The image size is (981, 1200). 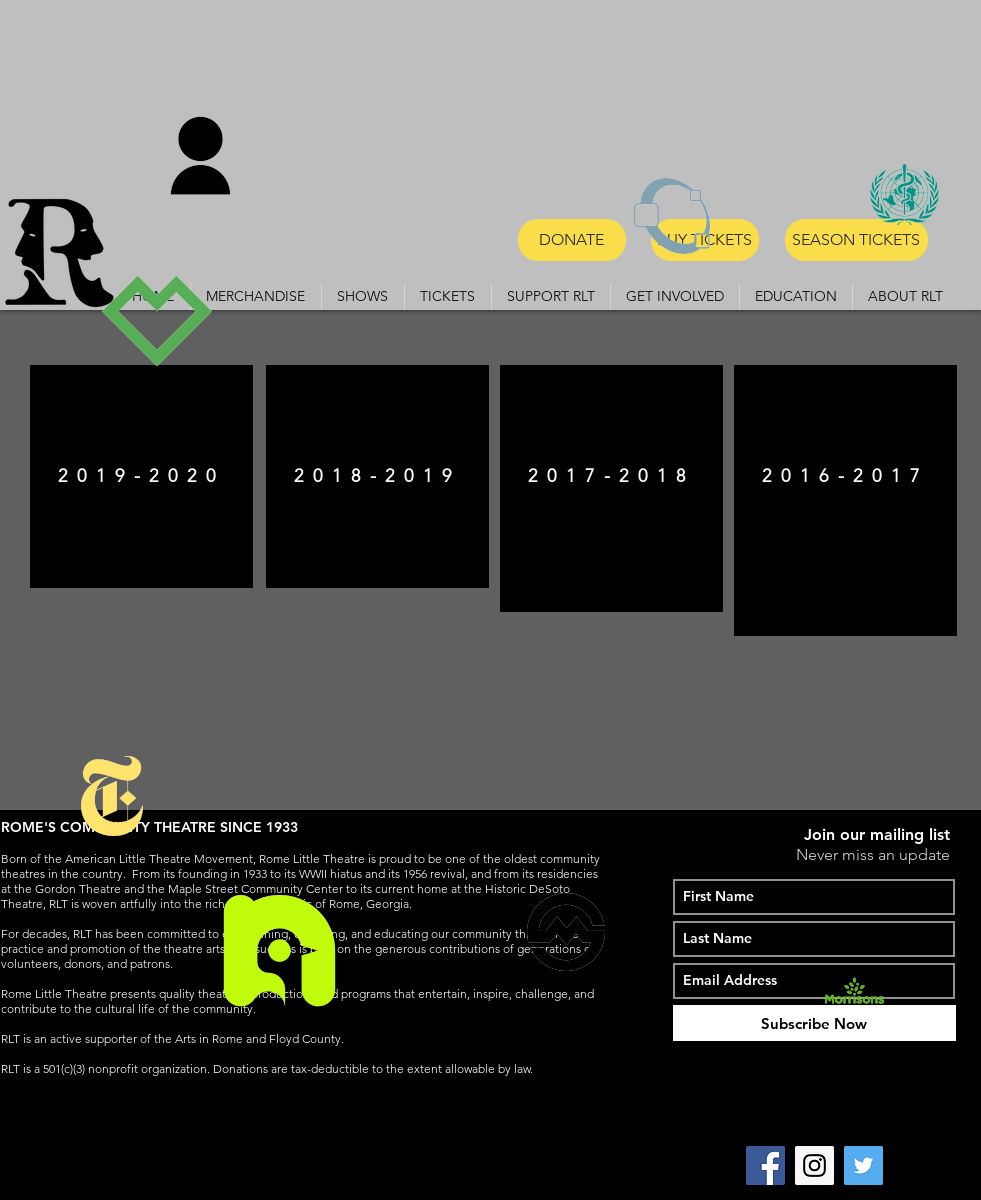 I want to click on morrisons supermarket app or website, so click(x=854, y=990).